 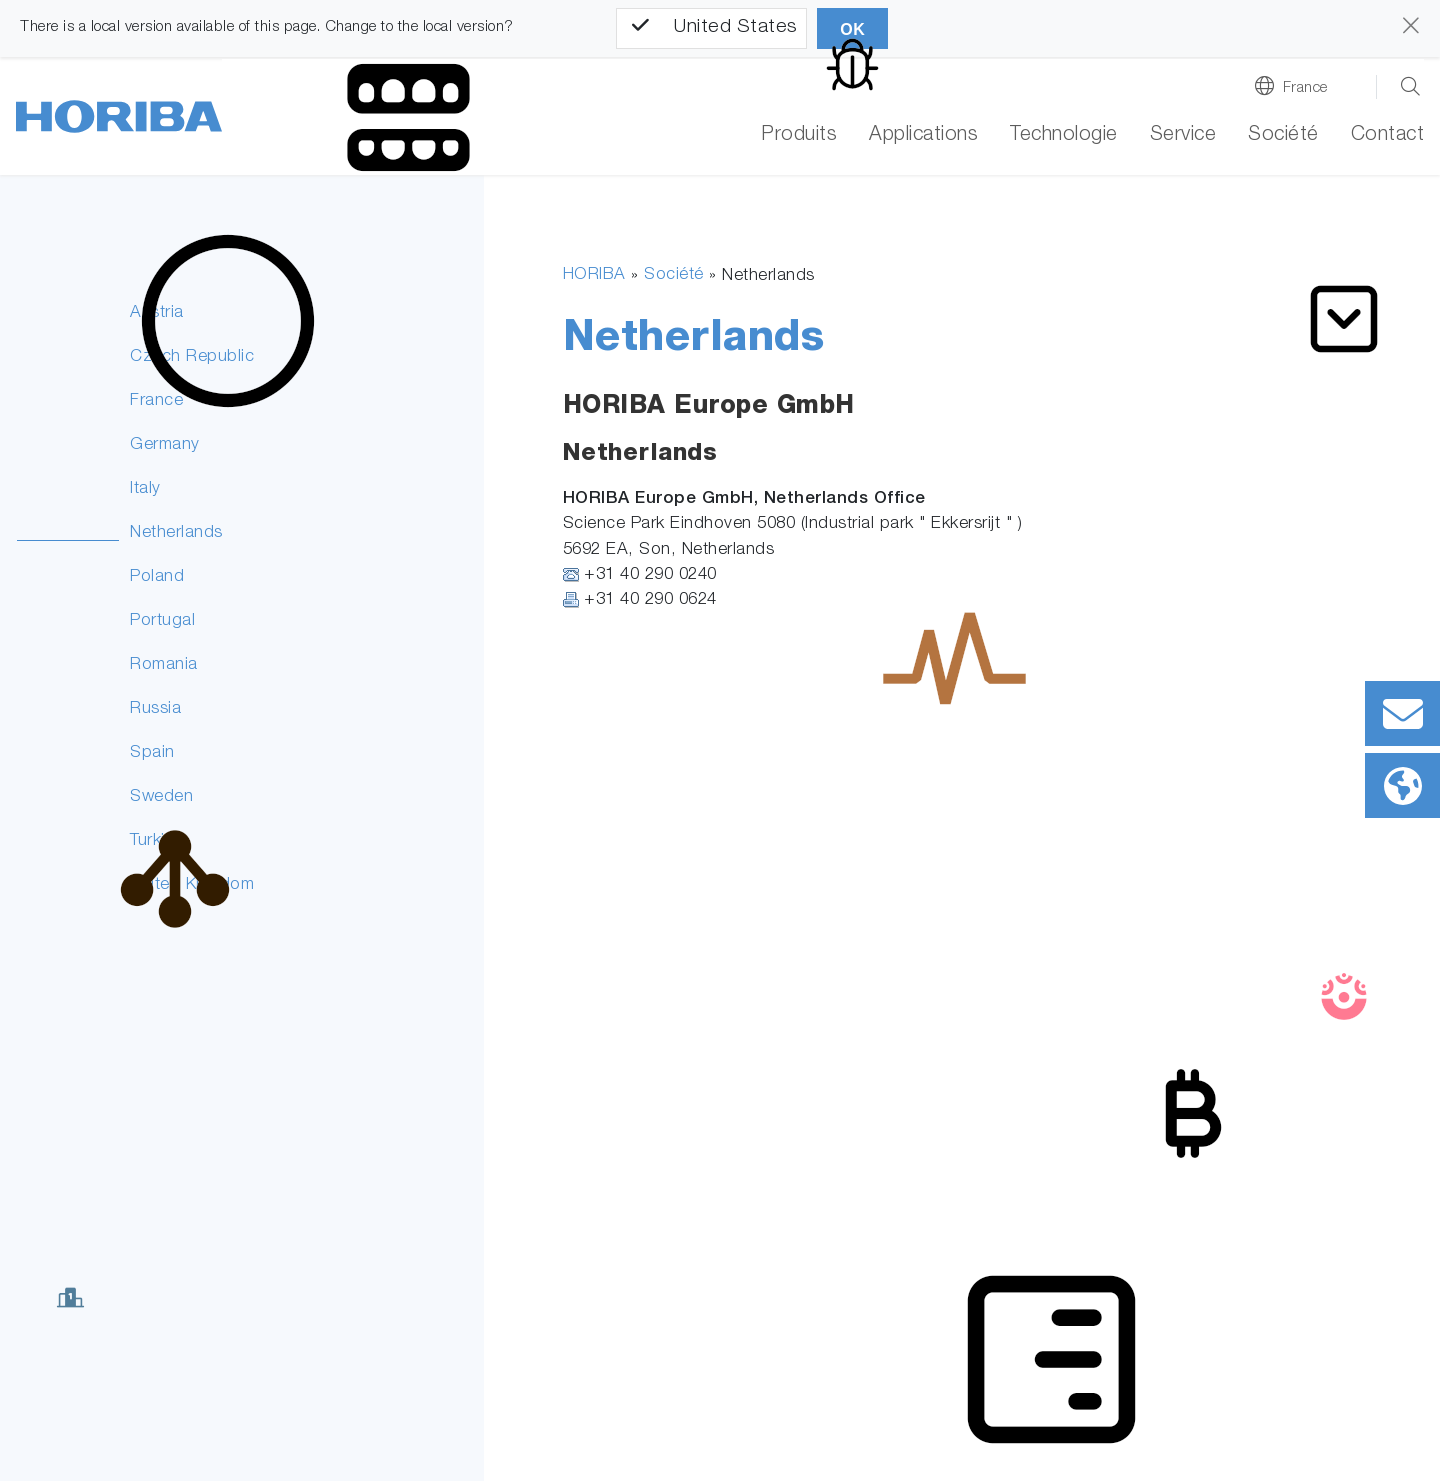 I want to click on access dental or oral health features, so click(x=408, y=117).